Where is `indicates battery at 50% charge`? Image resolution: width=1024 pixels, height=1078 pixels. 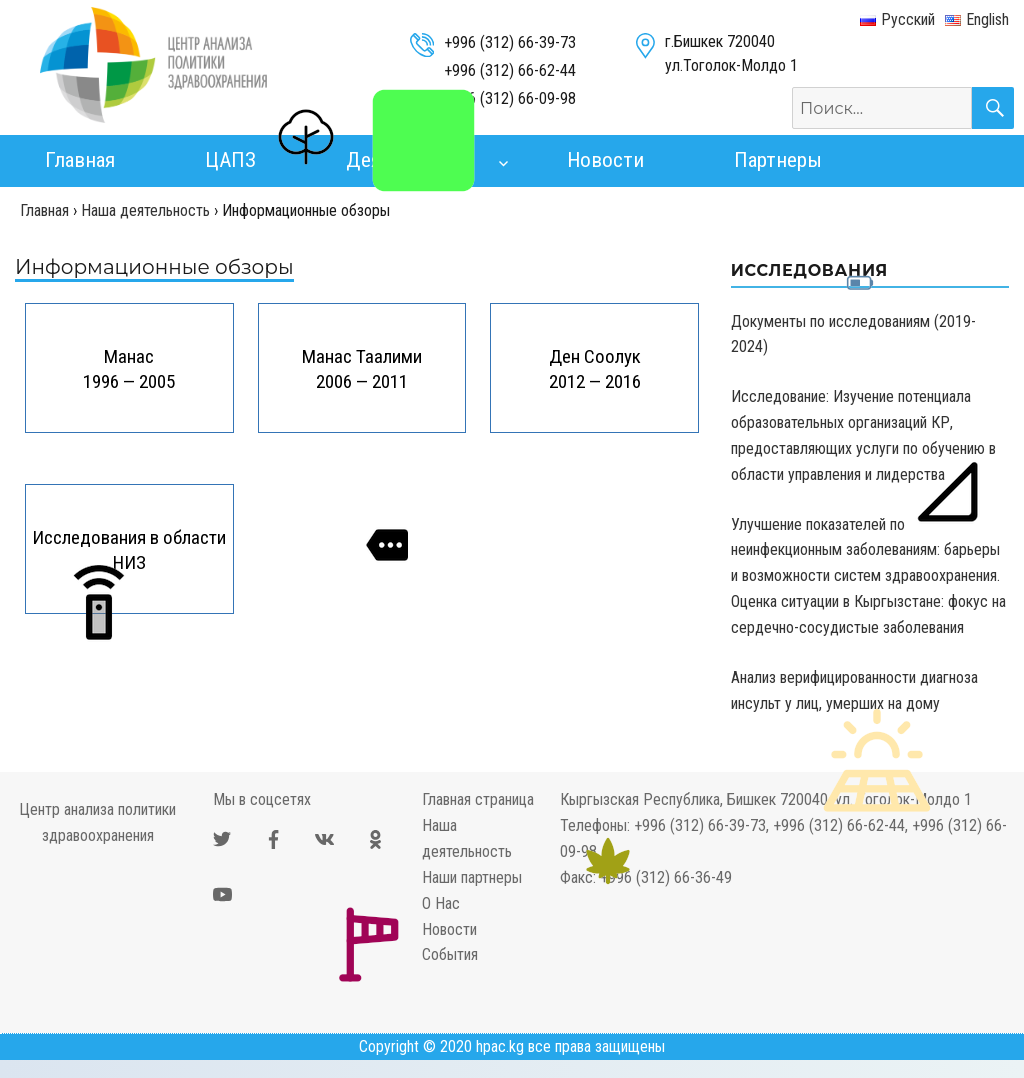 indicates battery at 50% charge is located at coordinates (860, 282).